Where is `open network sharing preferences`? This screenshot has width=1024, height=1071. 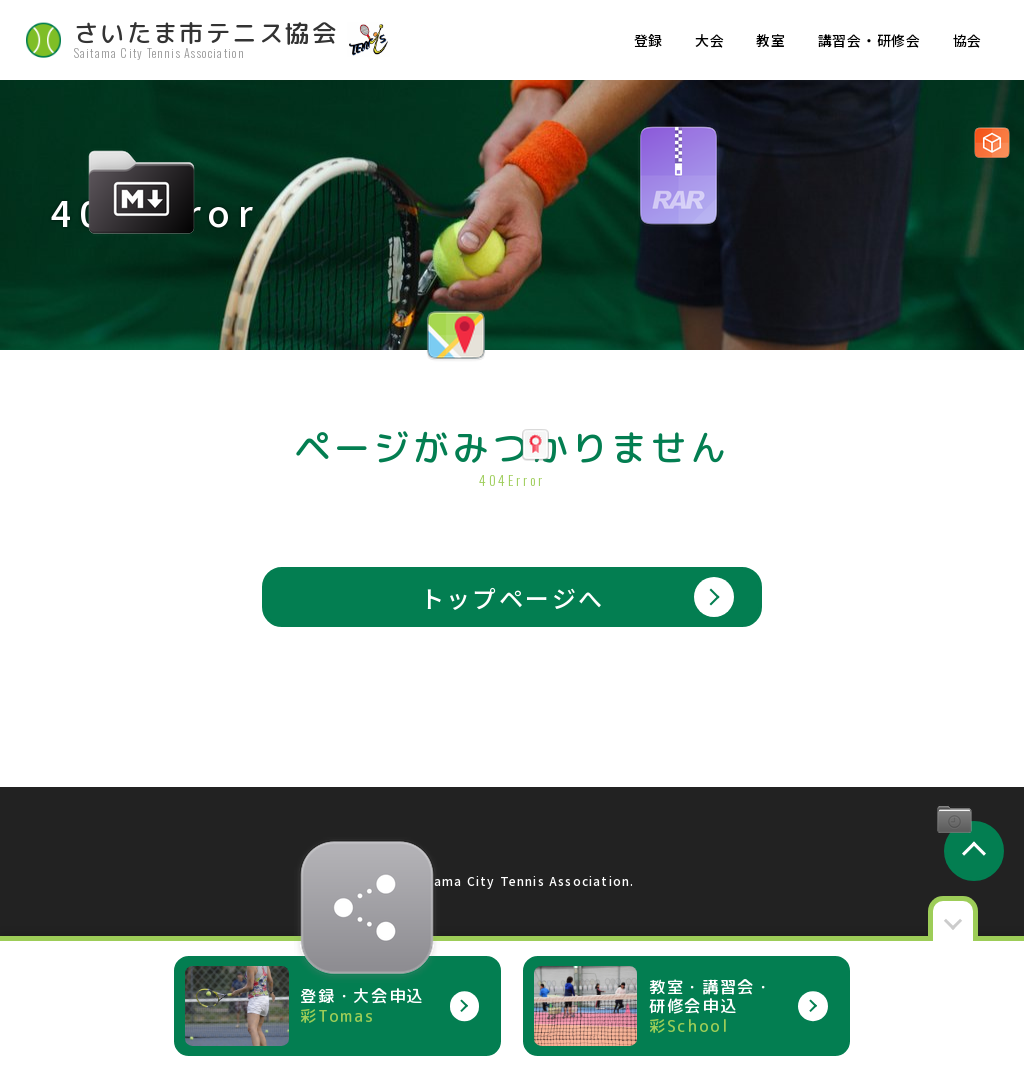 open network sharing preferences is located at coordinates (367, 910).